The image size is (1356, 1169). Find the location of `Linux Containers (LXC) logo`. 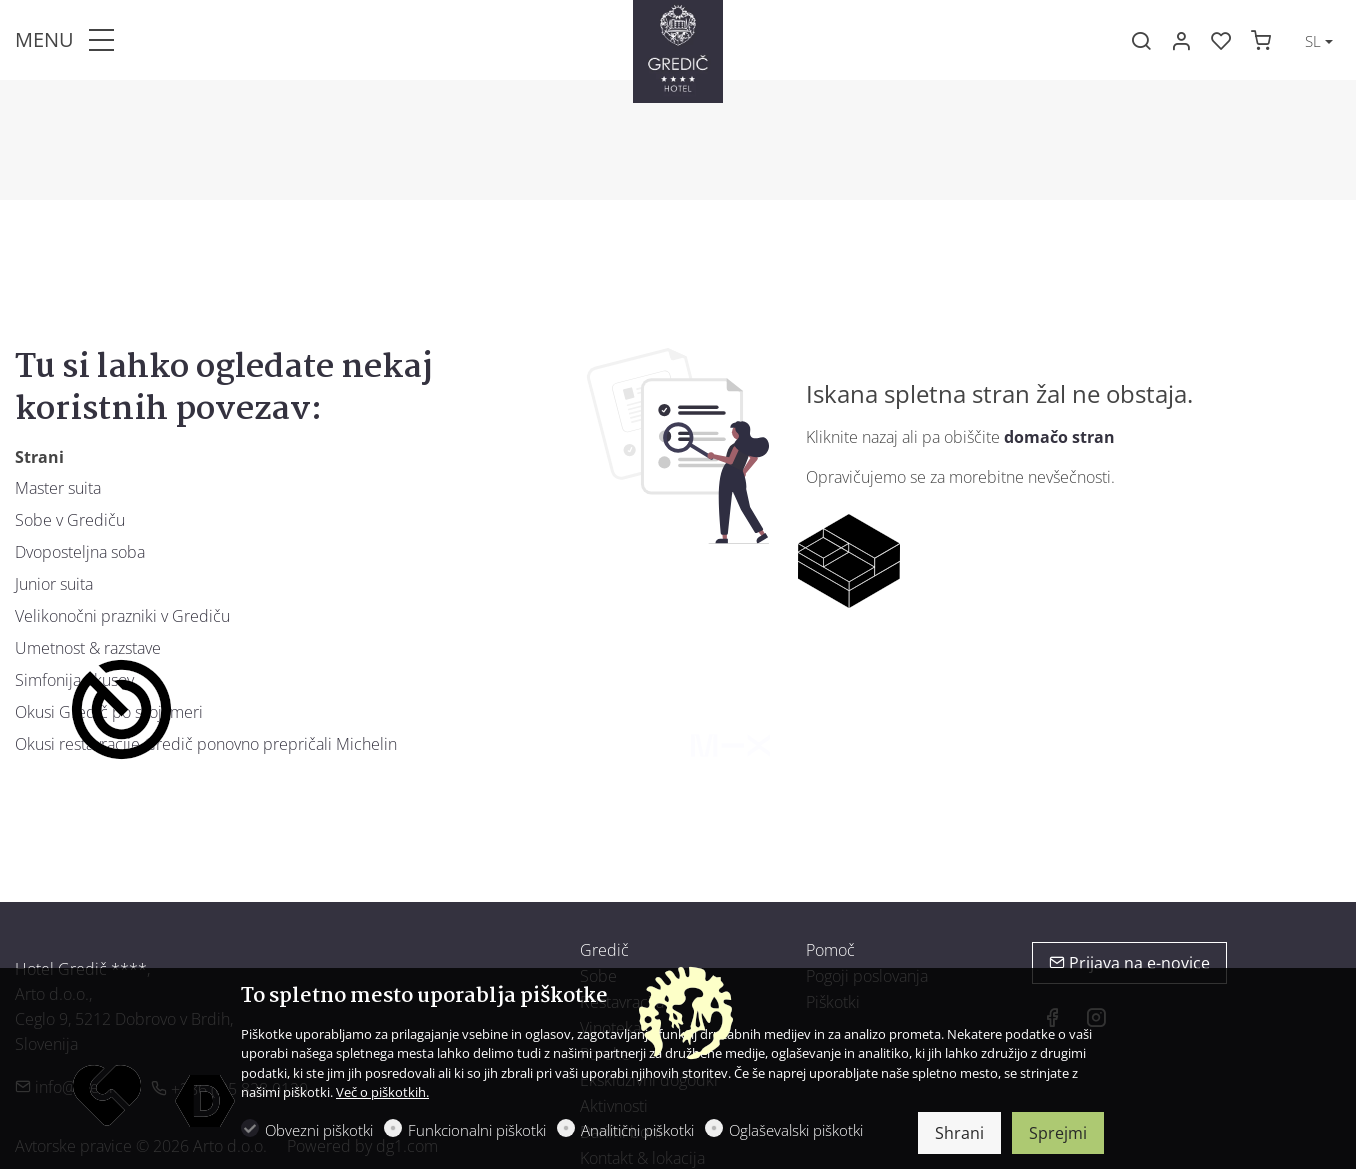

Linux Containers (LXC) logo is located at coordinates (849, 561).